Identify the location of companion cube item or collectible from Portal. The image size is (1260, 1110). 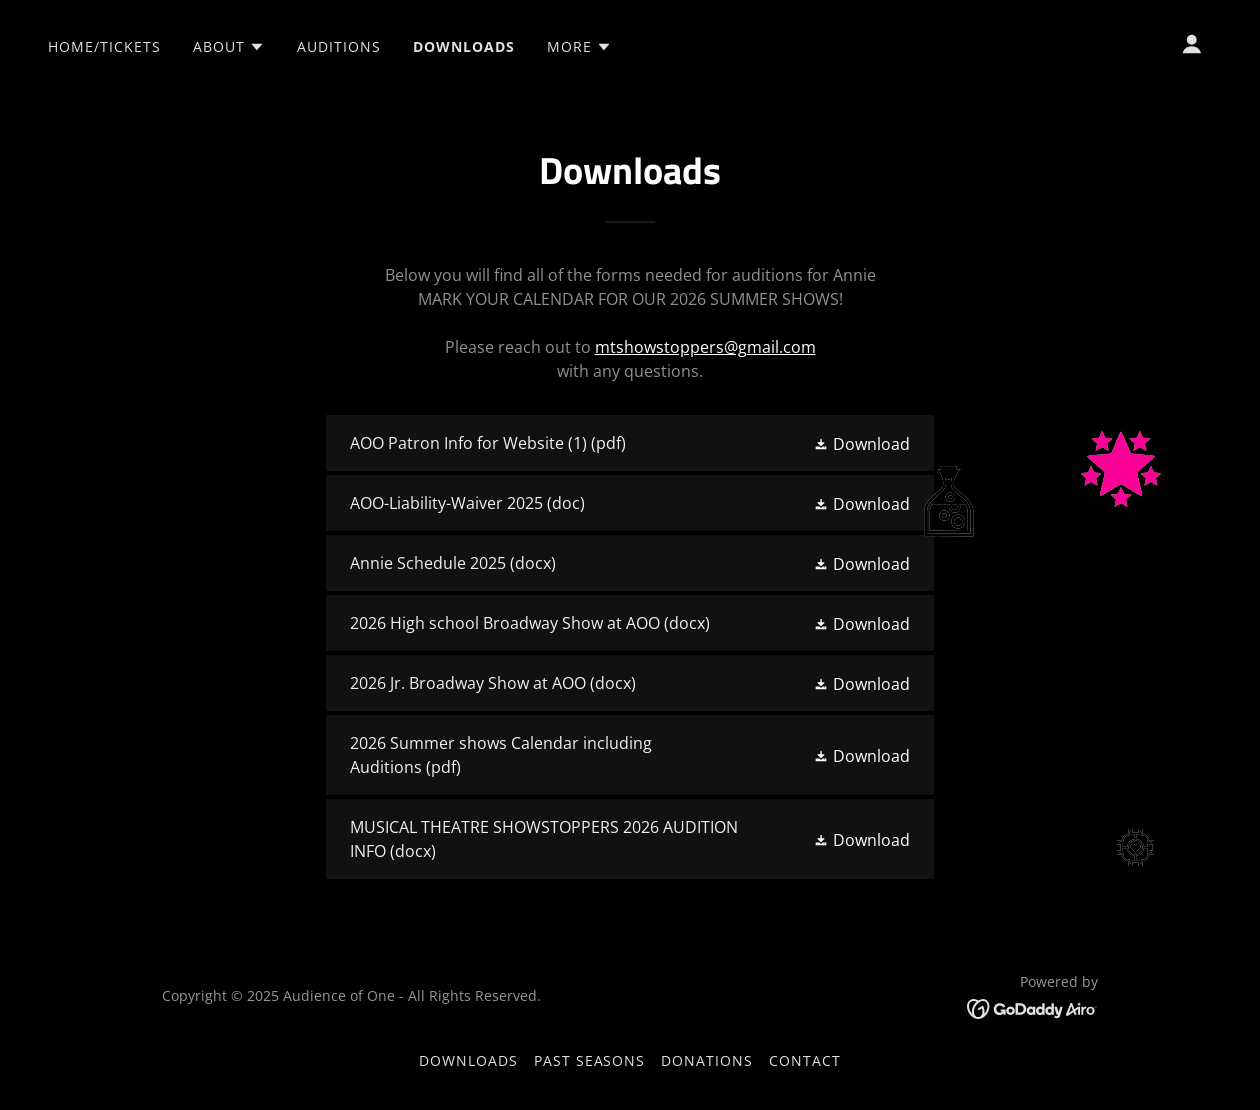
(1135, 847).